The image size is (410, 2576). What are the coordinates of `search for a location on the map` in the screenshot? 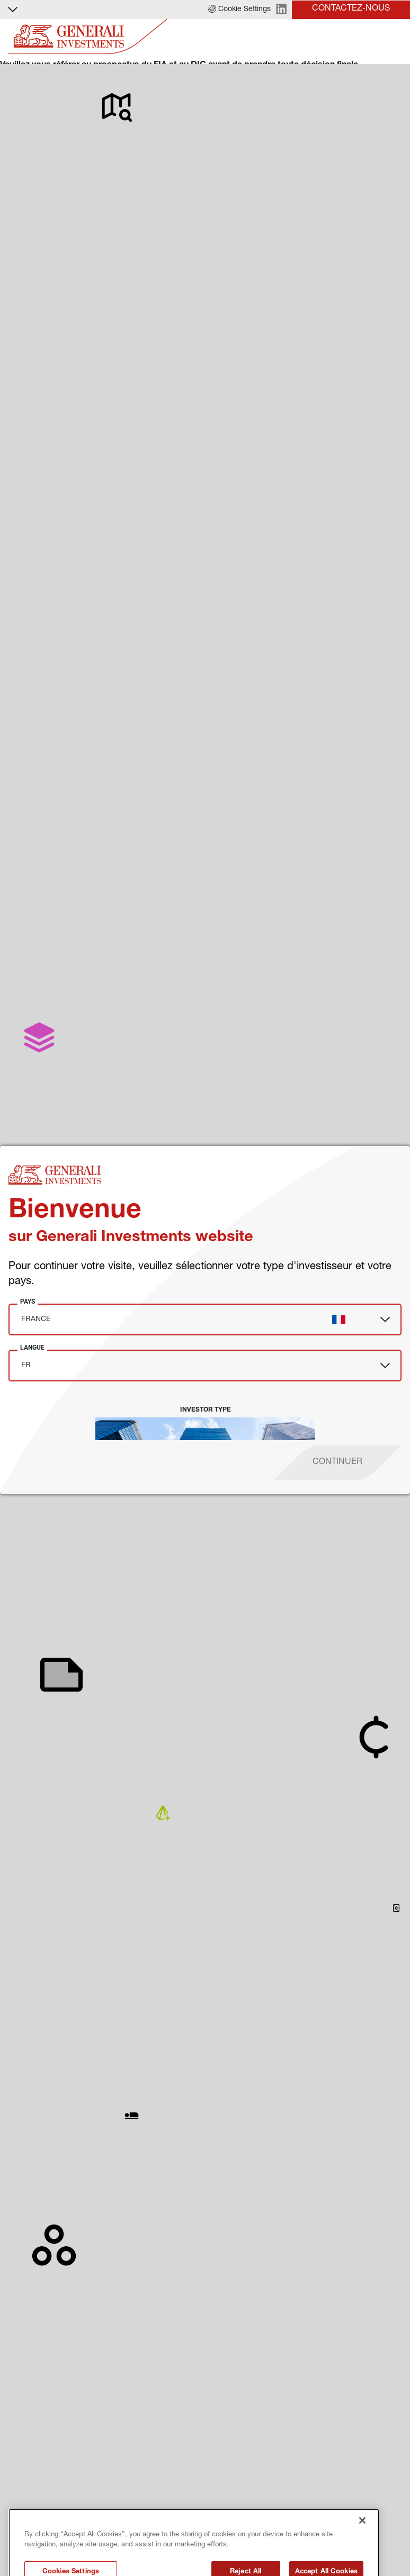 It's located at (116, 106).